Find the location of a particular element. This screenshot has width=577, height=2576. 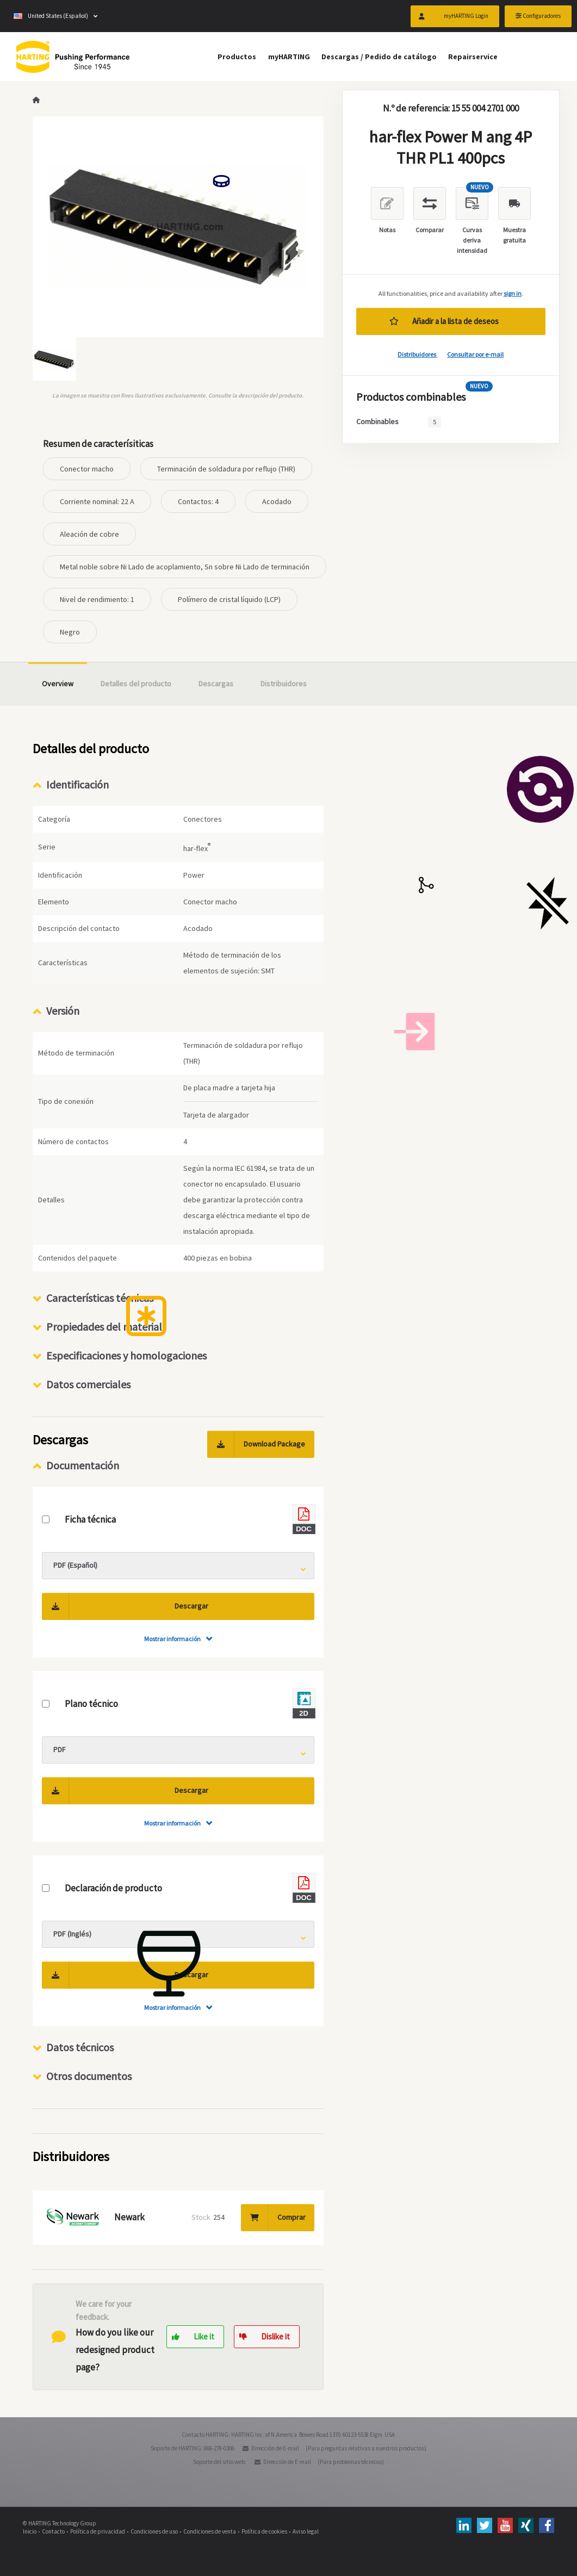

access API keys or secrets is located at coordinates (146, 1316).